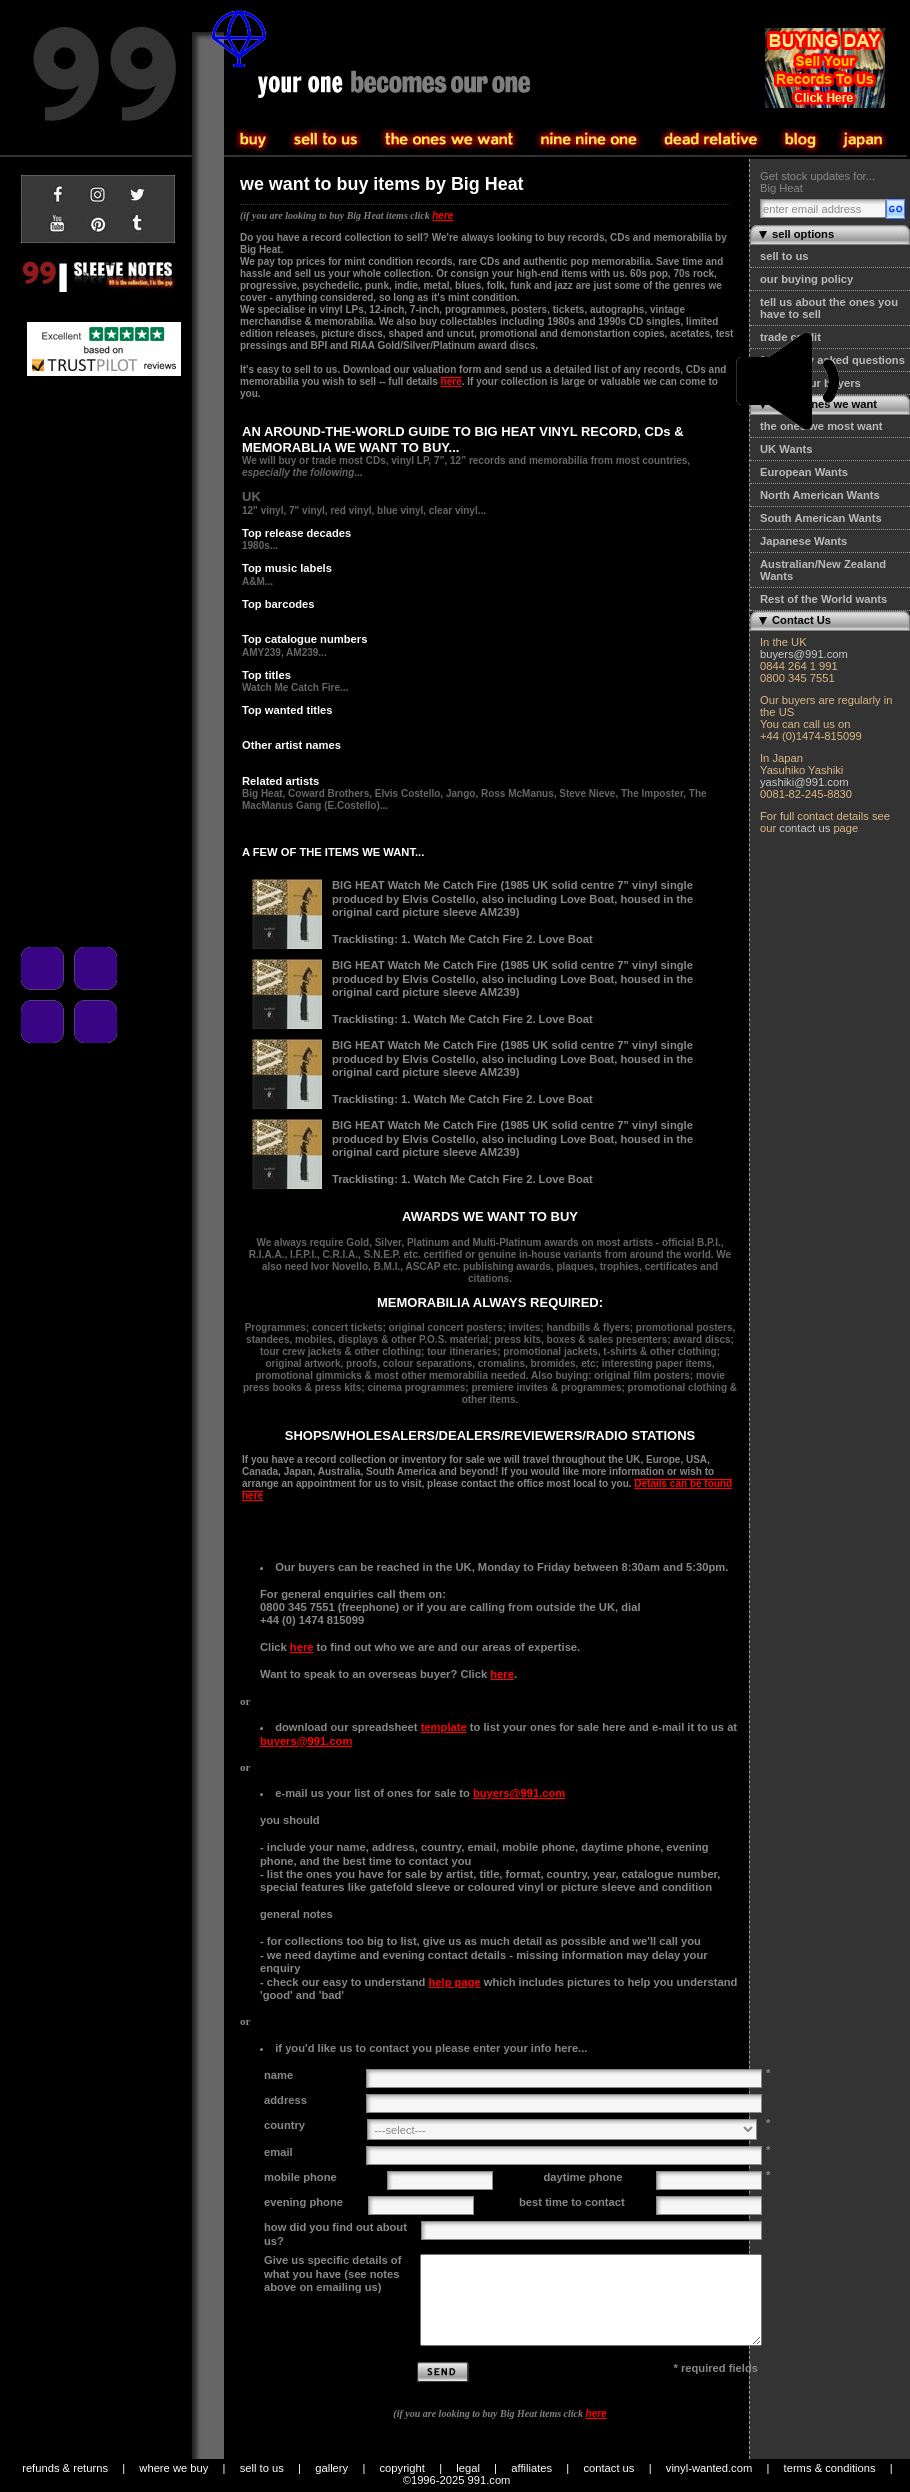  Describe the element at coordinates (239, 40) in the screenshot. I see `access airdrop or file drop feature` at that location.